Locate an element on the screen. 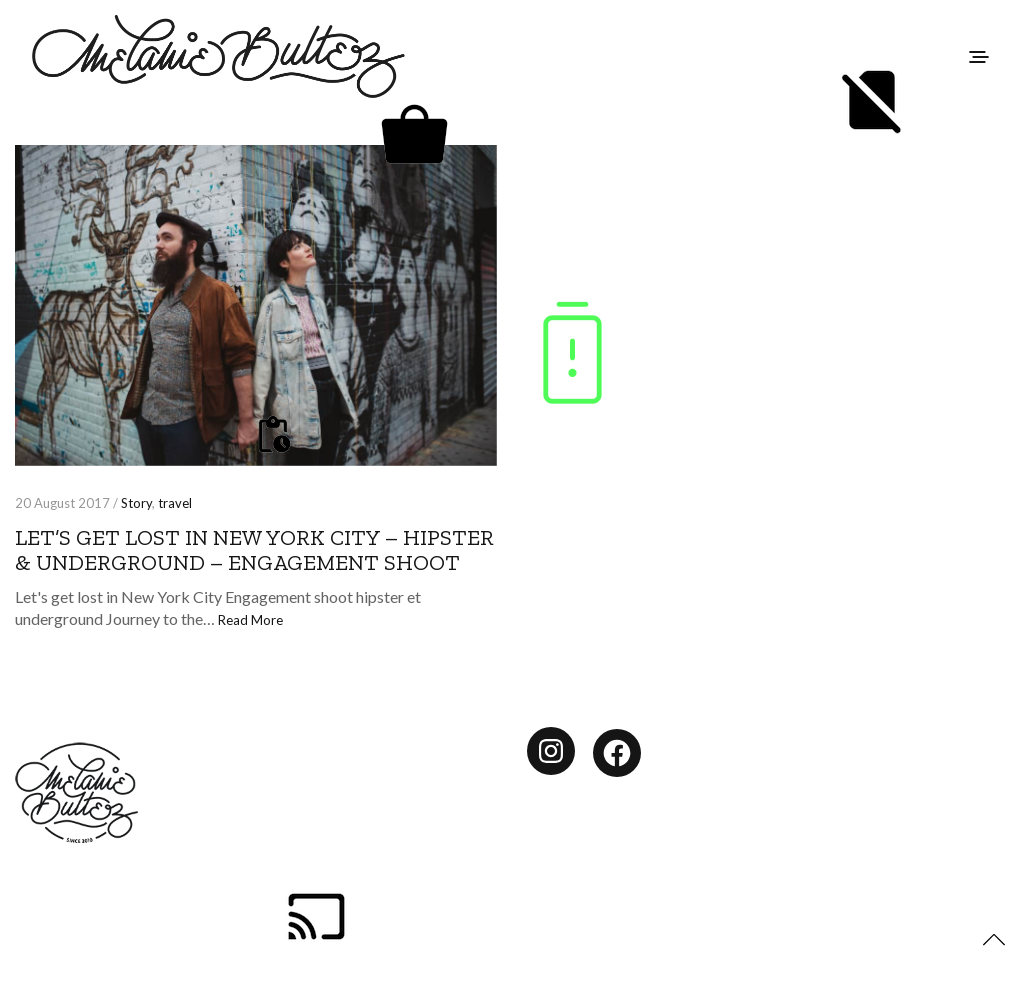 This screenshot has width=1024, height=985. cast your screen to a nearby device is located at coordinates (316, 916).